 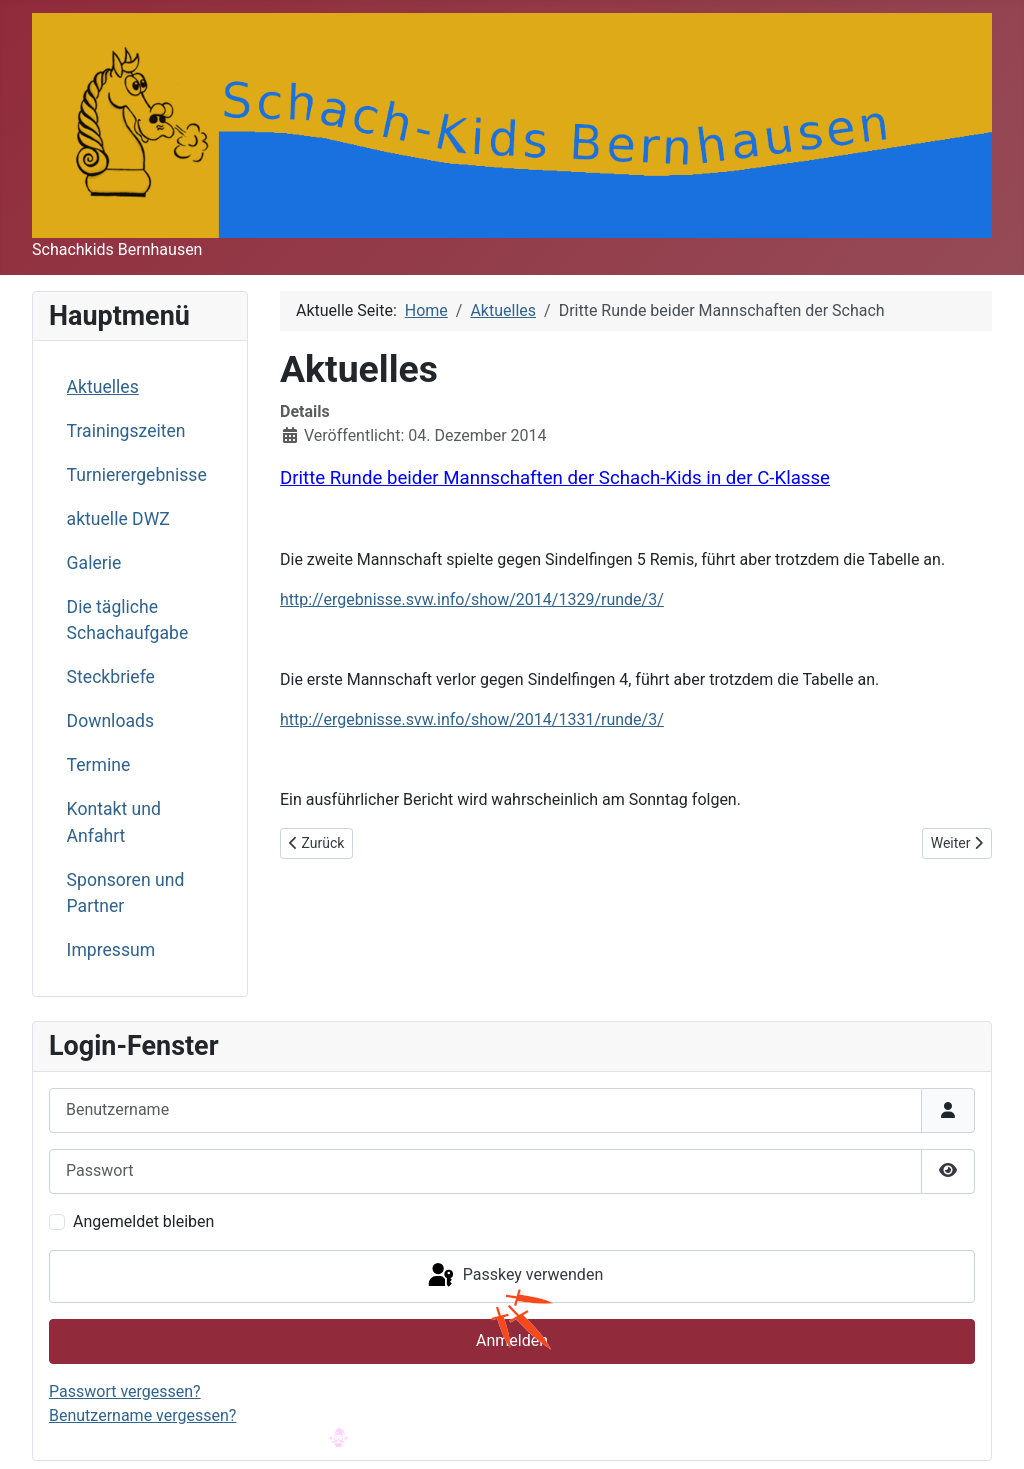 What do you see at coordinates (338, 1437) in the screenshot?
I see `access wizard or mage character class` at bounding box center [338, 1437].